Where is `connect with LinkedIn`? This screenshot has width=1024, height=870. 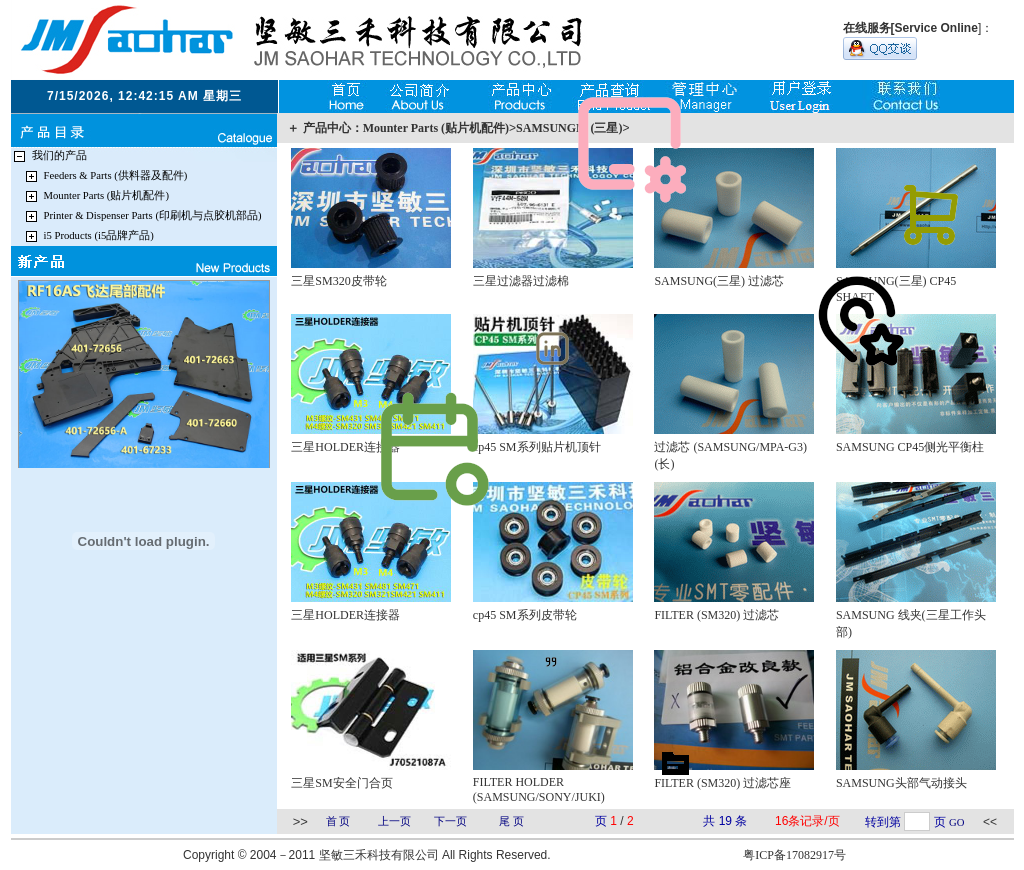
connect with LinkedIn is located at coordinates (552, 348).